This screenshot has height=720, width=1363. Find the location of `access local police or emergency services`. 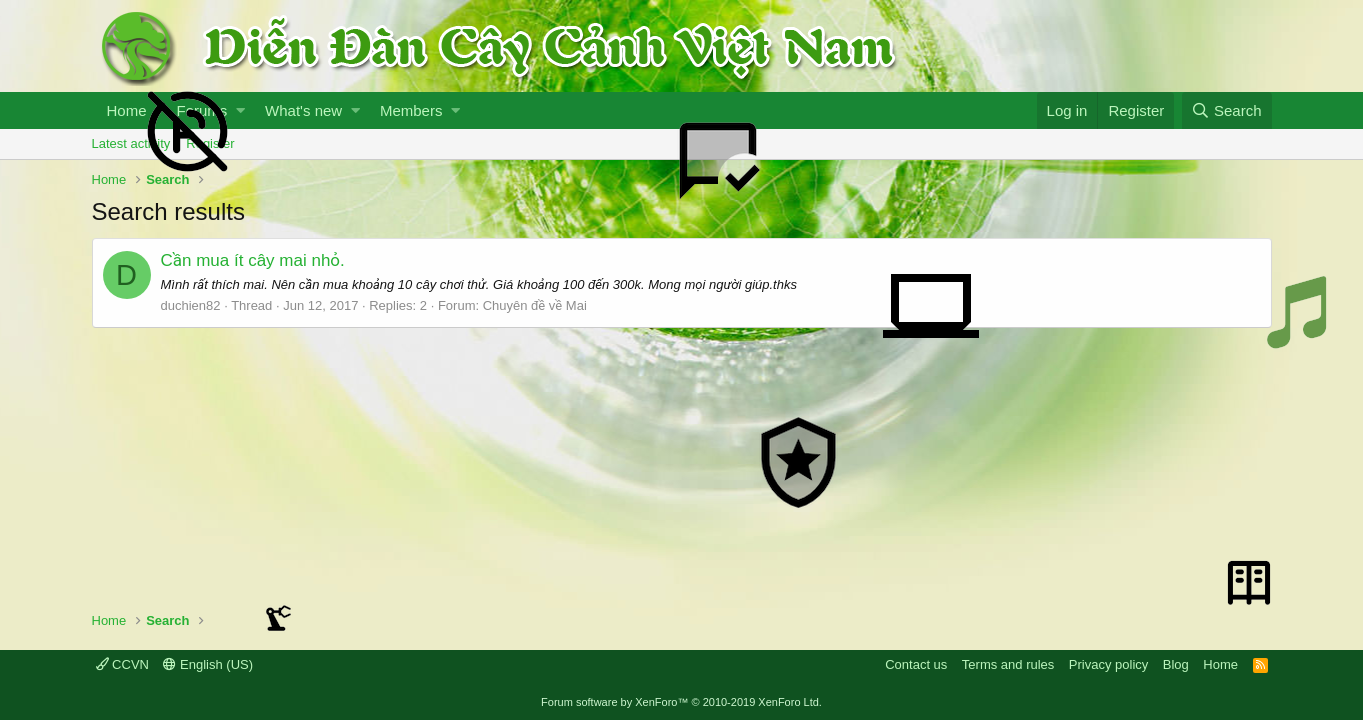

access local police or emergency services is located at coordinates (798, 462).